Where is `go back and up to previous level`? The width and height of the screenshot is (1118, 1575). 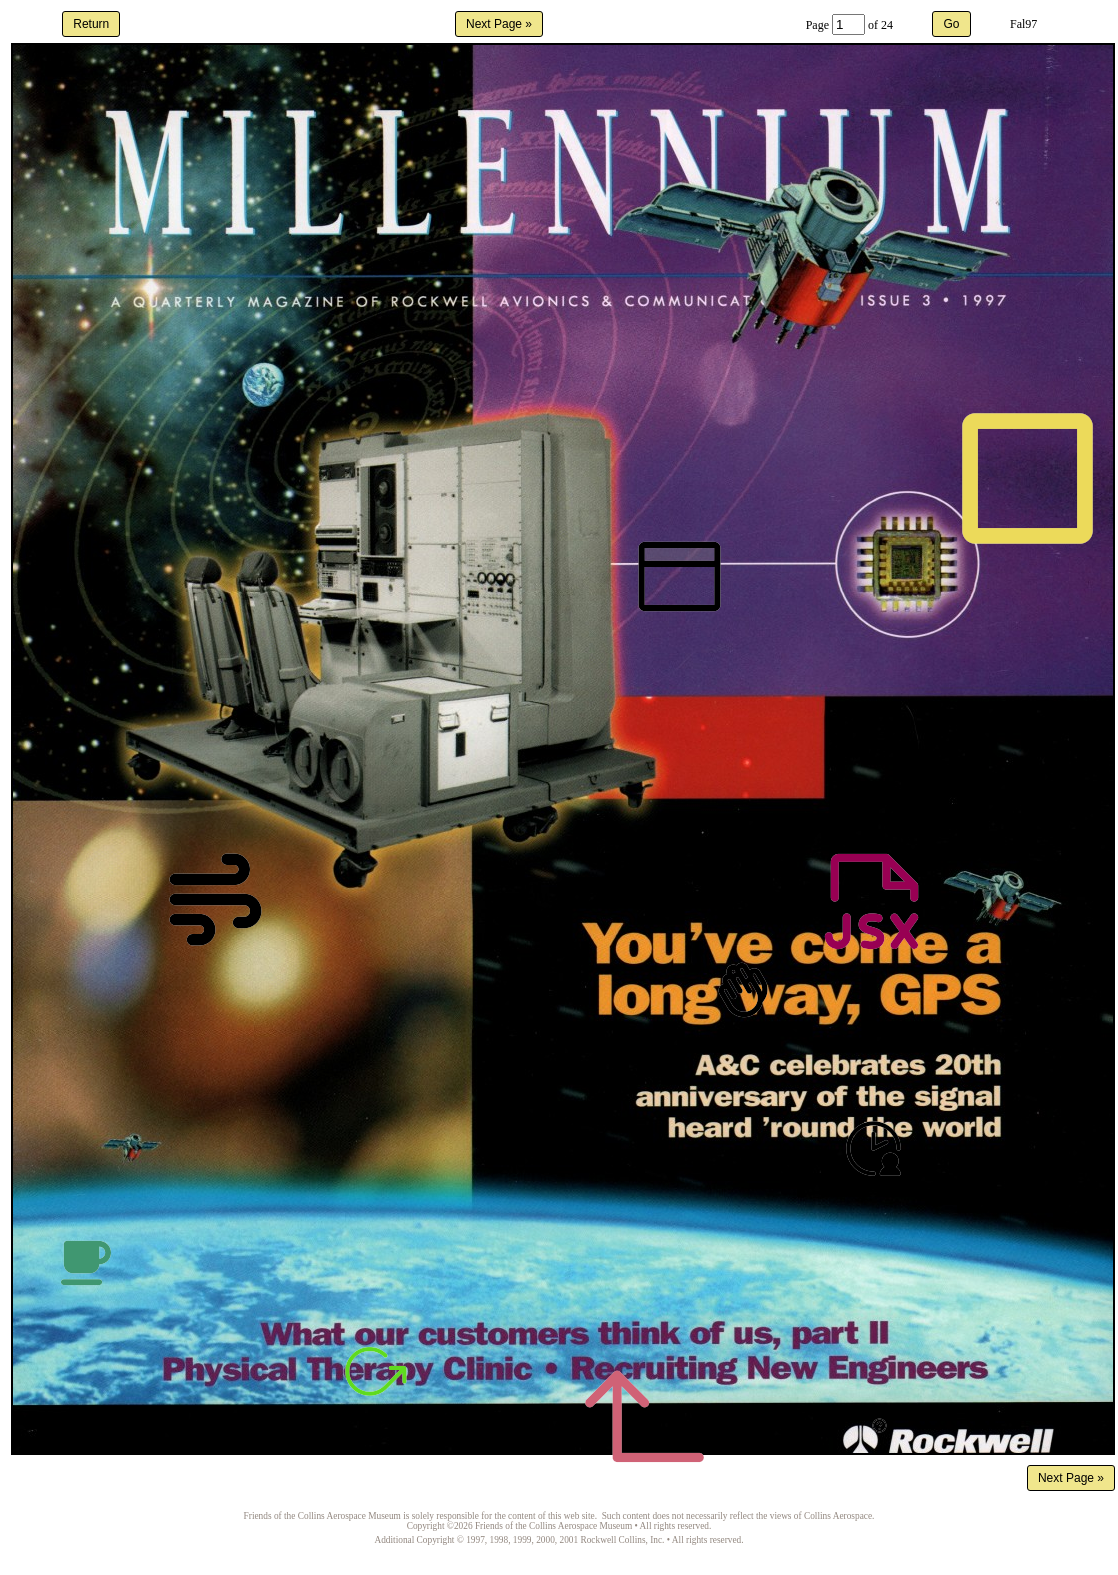 go back and up to previous level is located at coordinates (640, 1421).